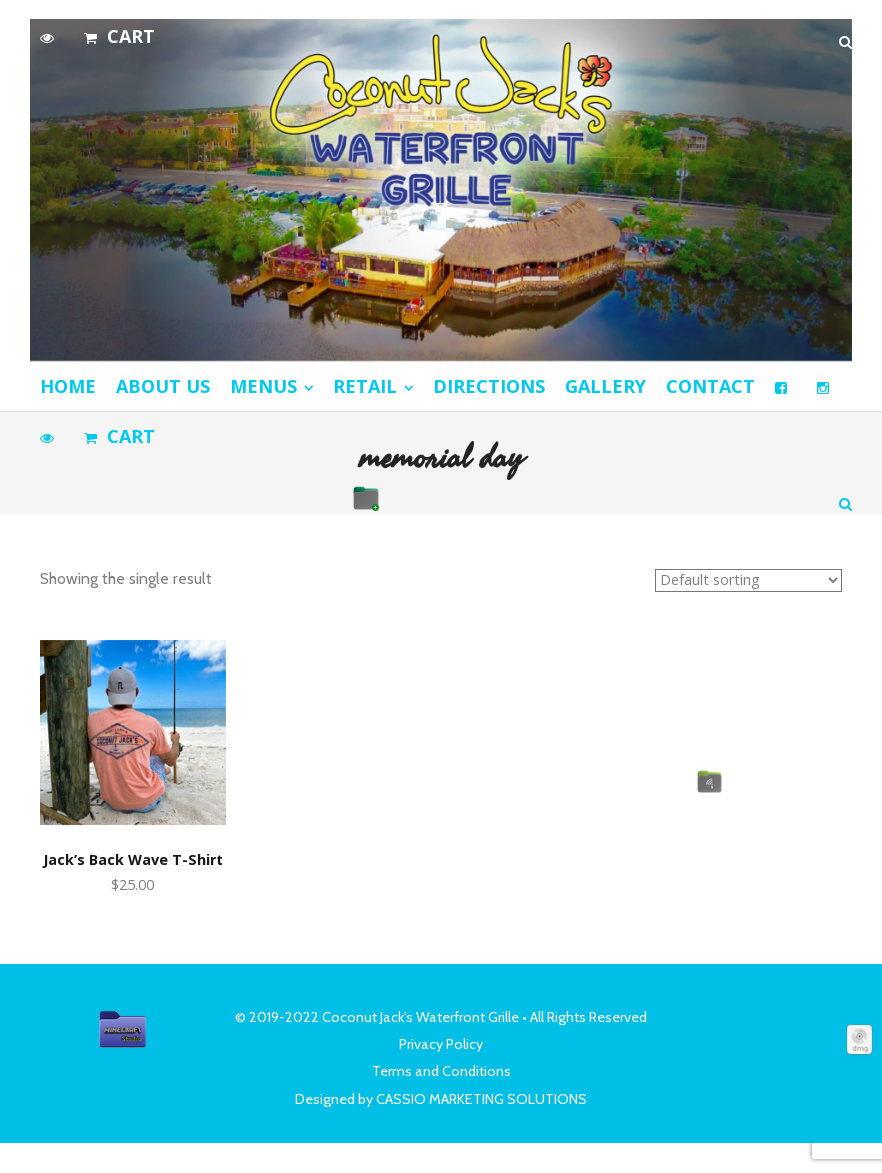 This screenshot has height=1173, width=882. I want to click on open insync cloud sync folder, so click(709, 781).